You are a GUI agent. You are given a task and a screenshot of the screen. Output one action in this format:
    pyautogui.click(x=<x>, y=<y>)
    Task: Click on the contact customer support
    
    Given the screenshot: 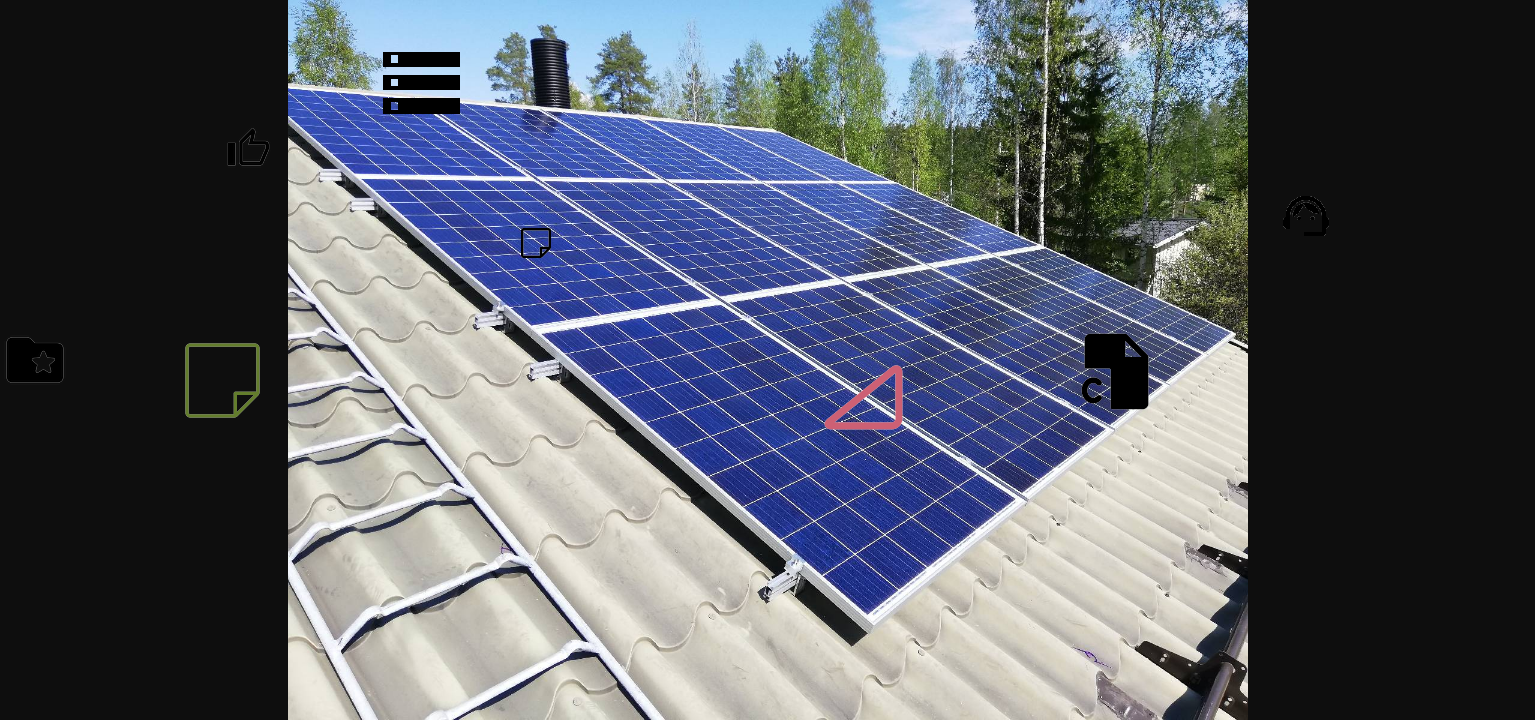 What is the action you would take?
    pyautogui.click(x=1306, y=216)
    